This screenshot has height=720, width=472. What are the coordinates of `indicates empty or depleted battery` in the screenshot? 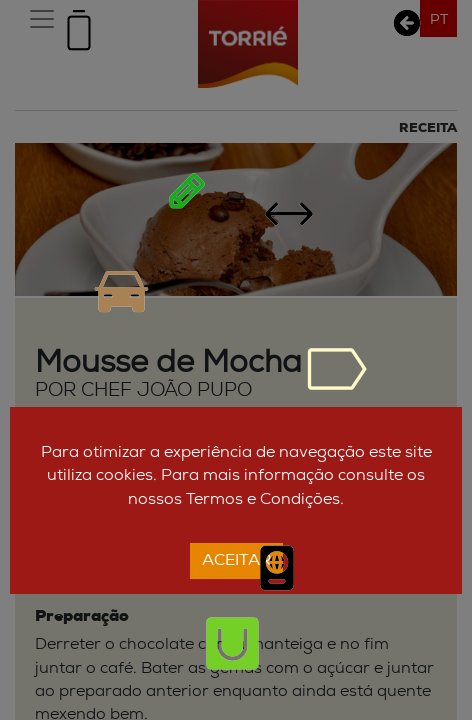 It's located at (79, 31).